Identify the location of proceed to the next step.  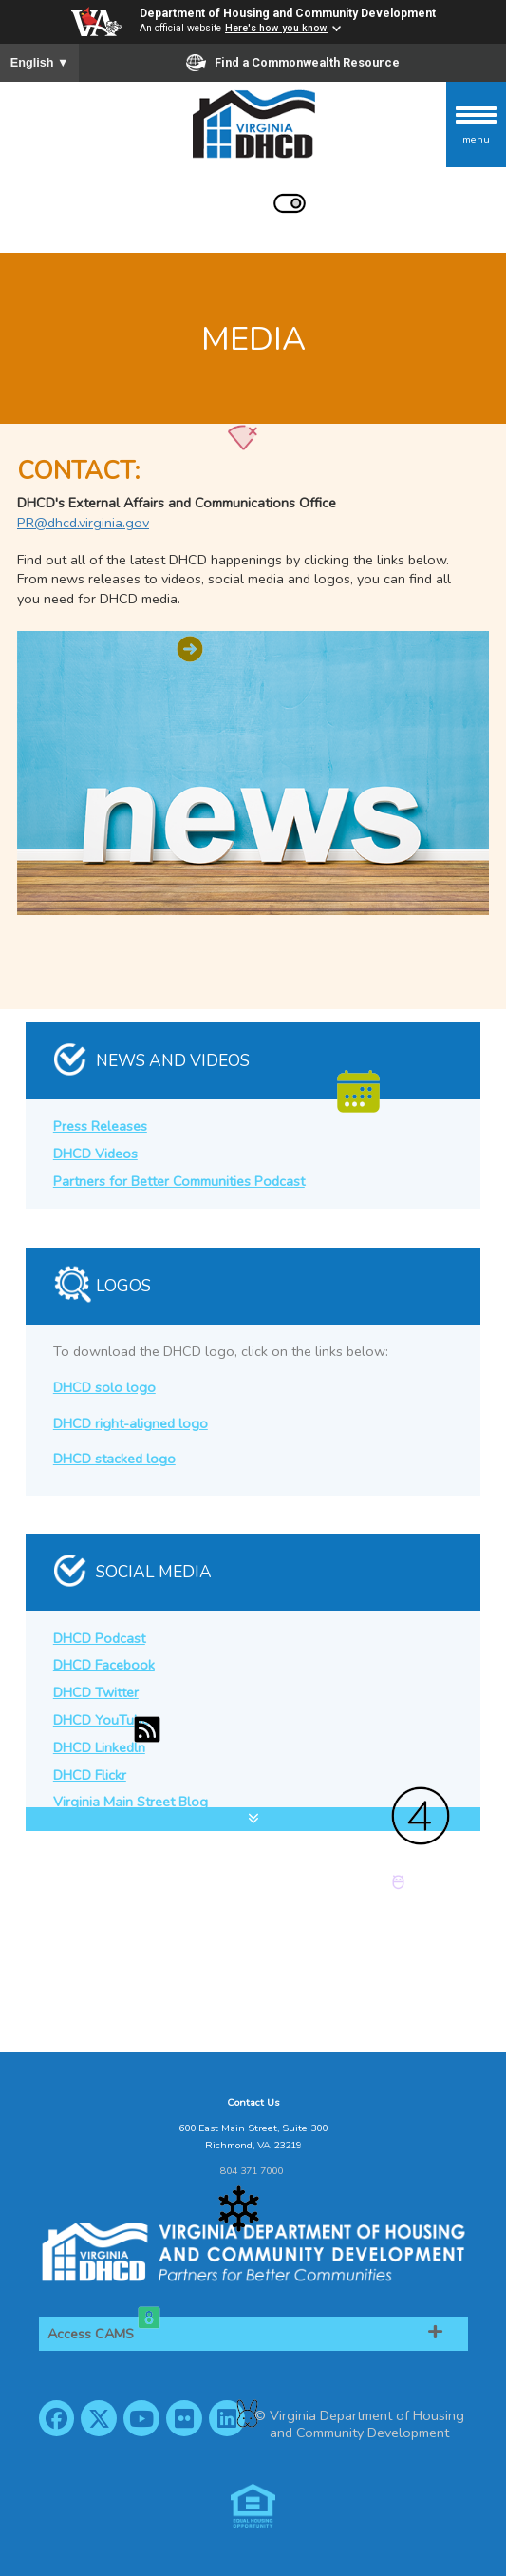
(190, 649).